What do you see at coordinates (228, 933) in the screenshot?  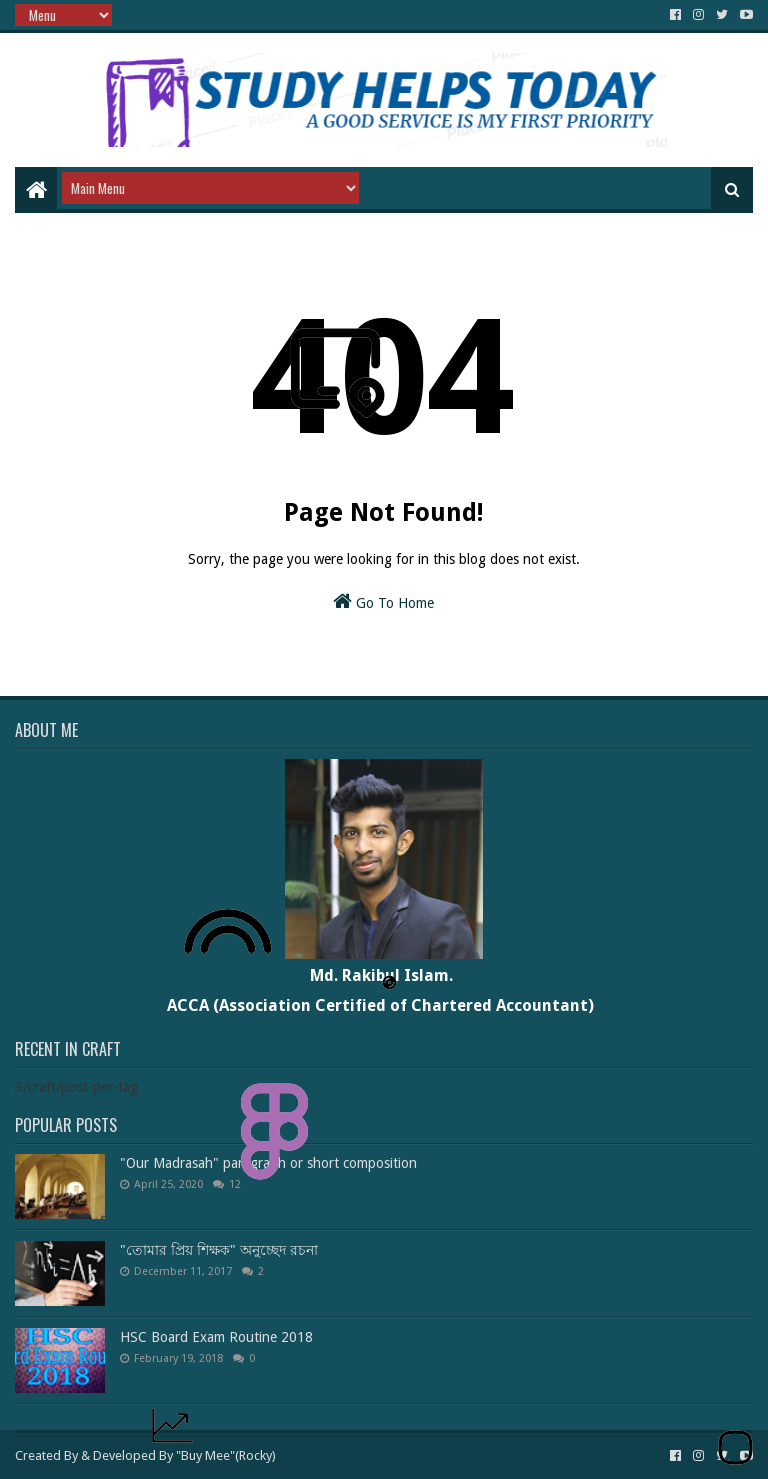 I see `access visual filters or image effects` at bounding box center [228, 933].